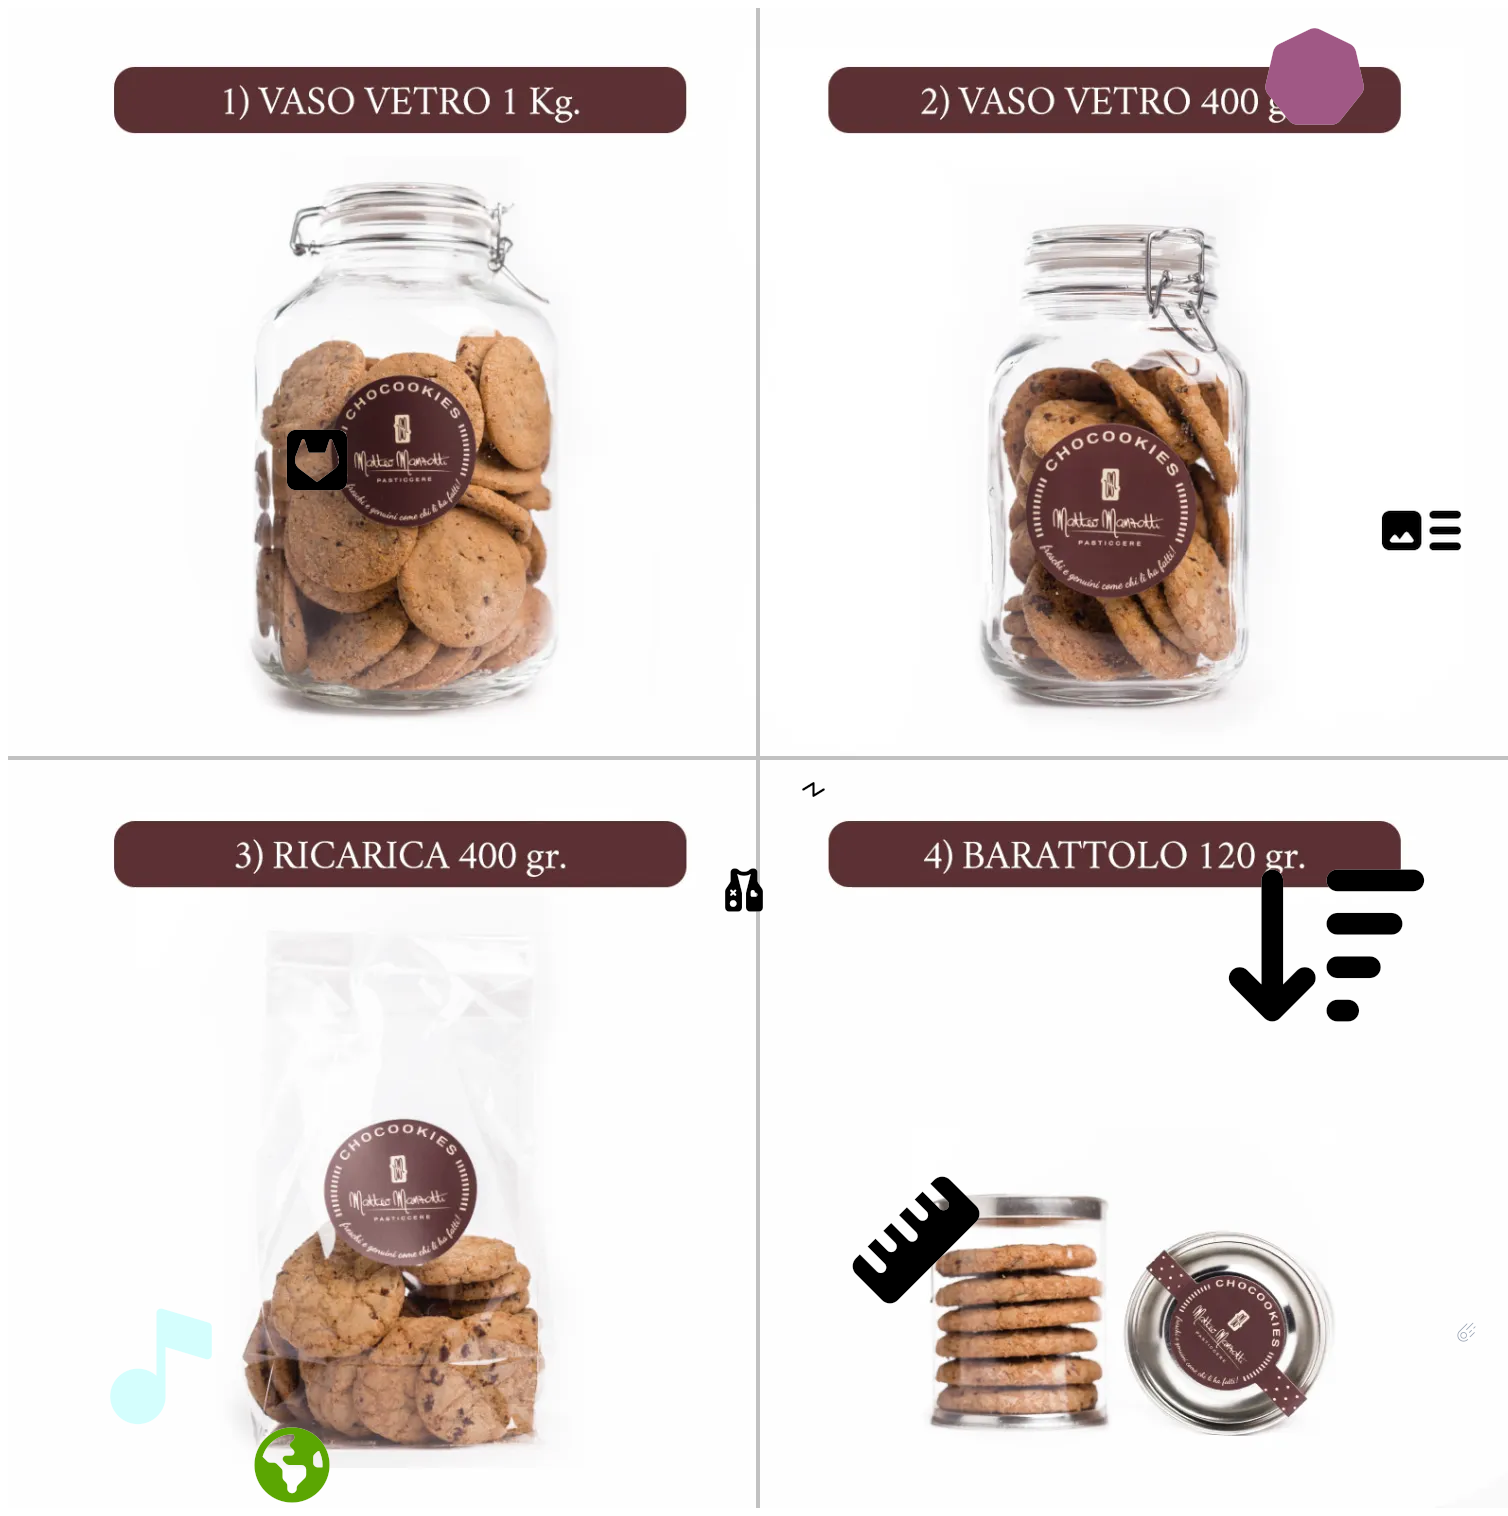 This screenshot has width=1508, height=1516. Describe the element at coordinates (916, 1240) in the screenshot. I see `access measurement tools` at that location.